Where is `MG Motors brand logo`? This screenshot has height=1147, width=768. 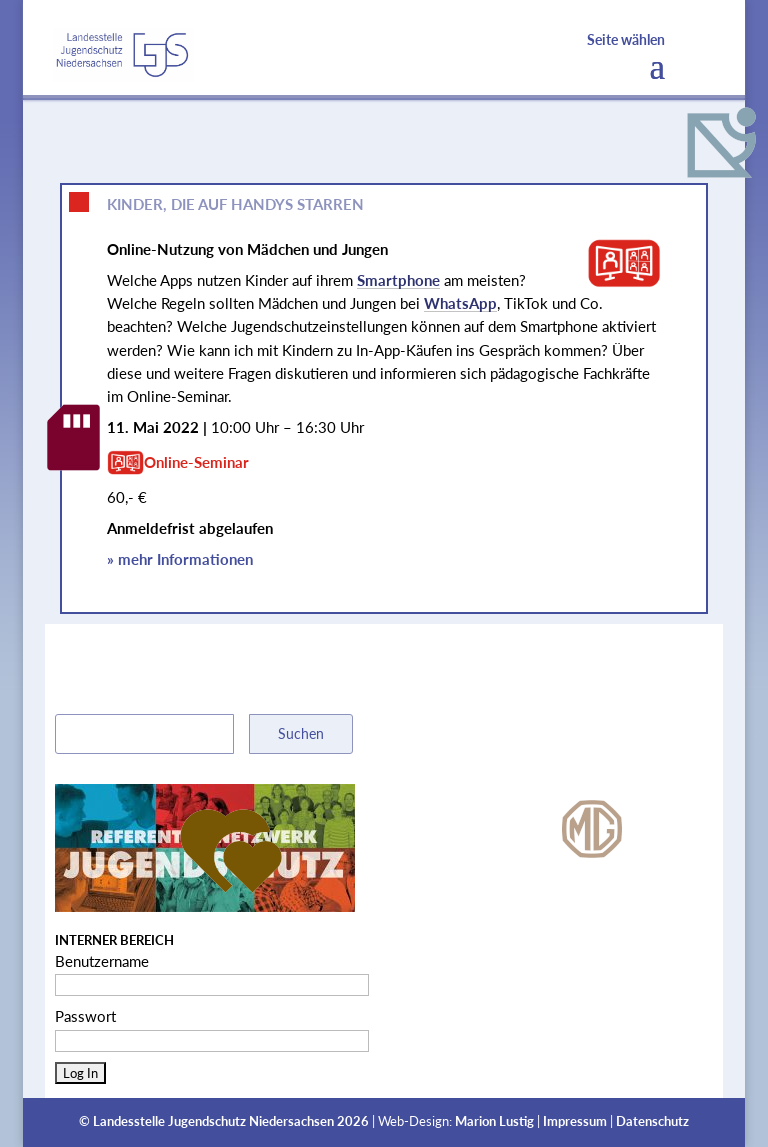 MG Motors brand logo is located at coordinates (592, 829).